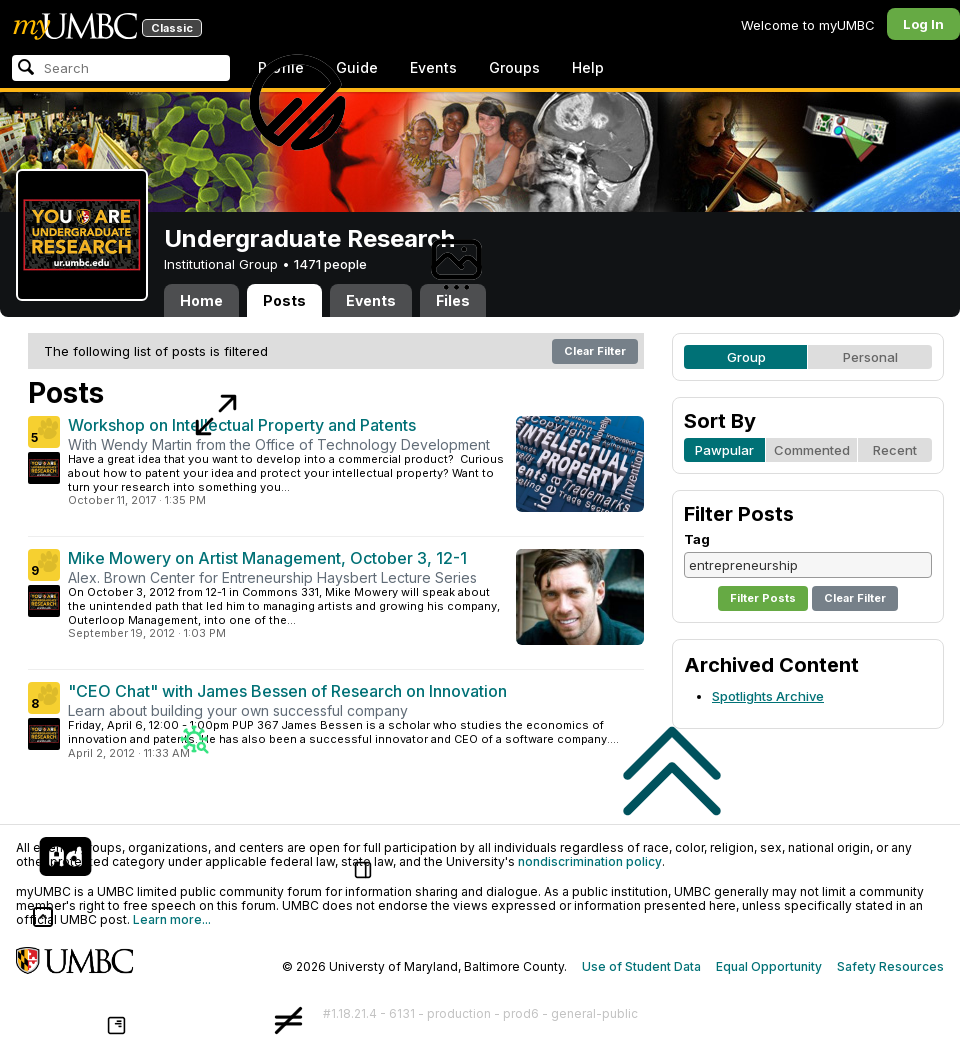 The width and height of the screenshot is (960, 1054). Describe the element at coordinates (43, 917) in the screenshot. I see `collapse or minimize a section` at that location.